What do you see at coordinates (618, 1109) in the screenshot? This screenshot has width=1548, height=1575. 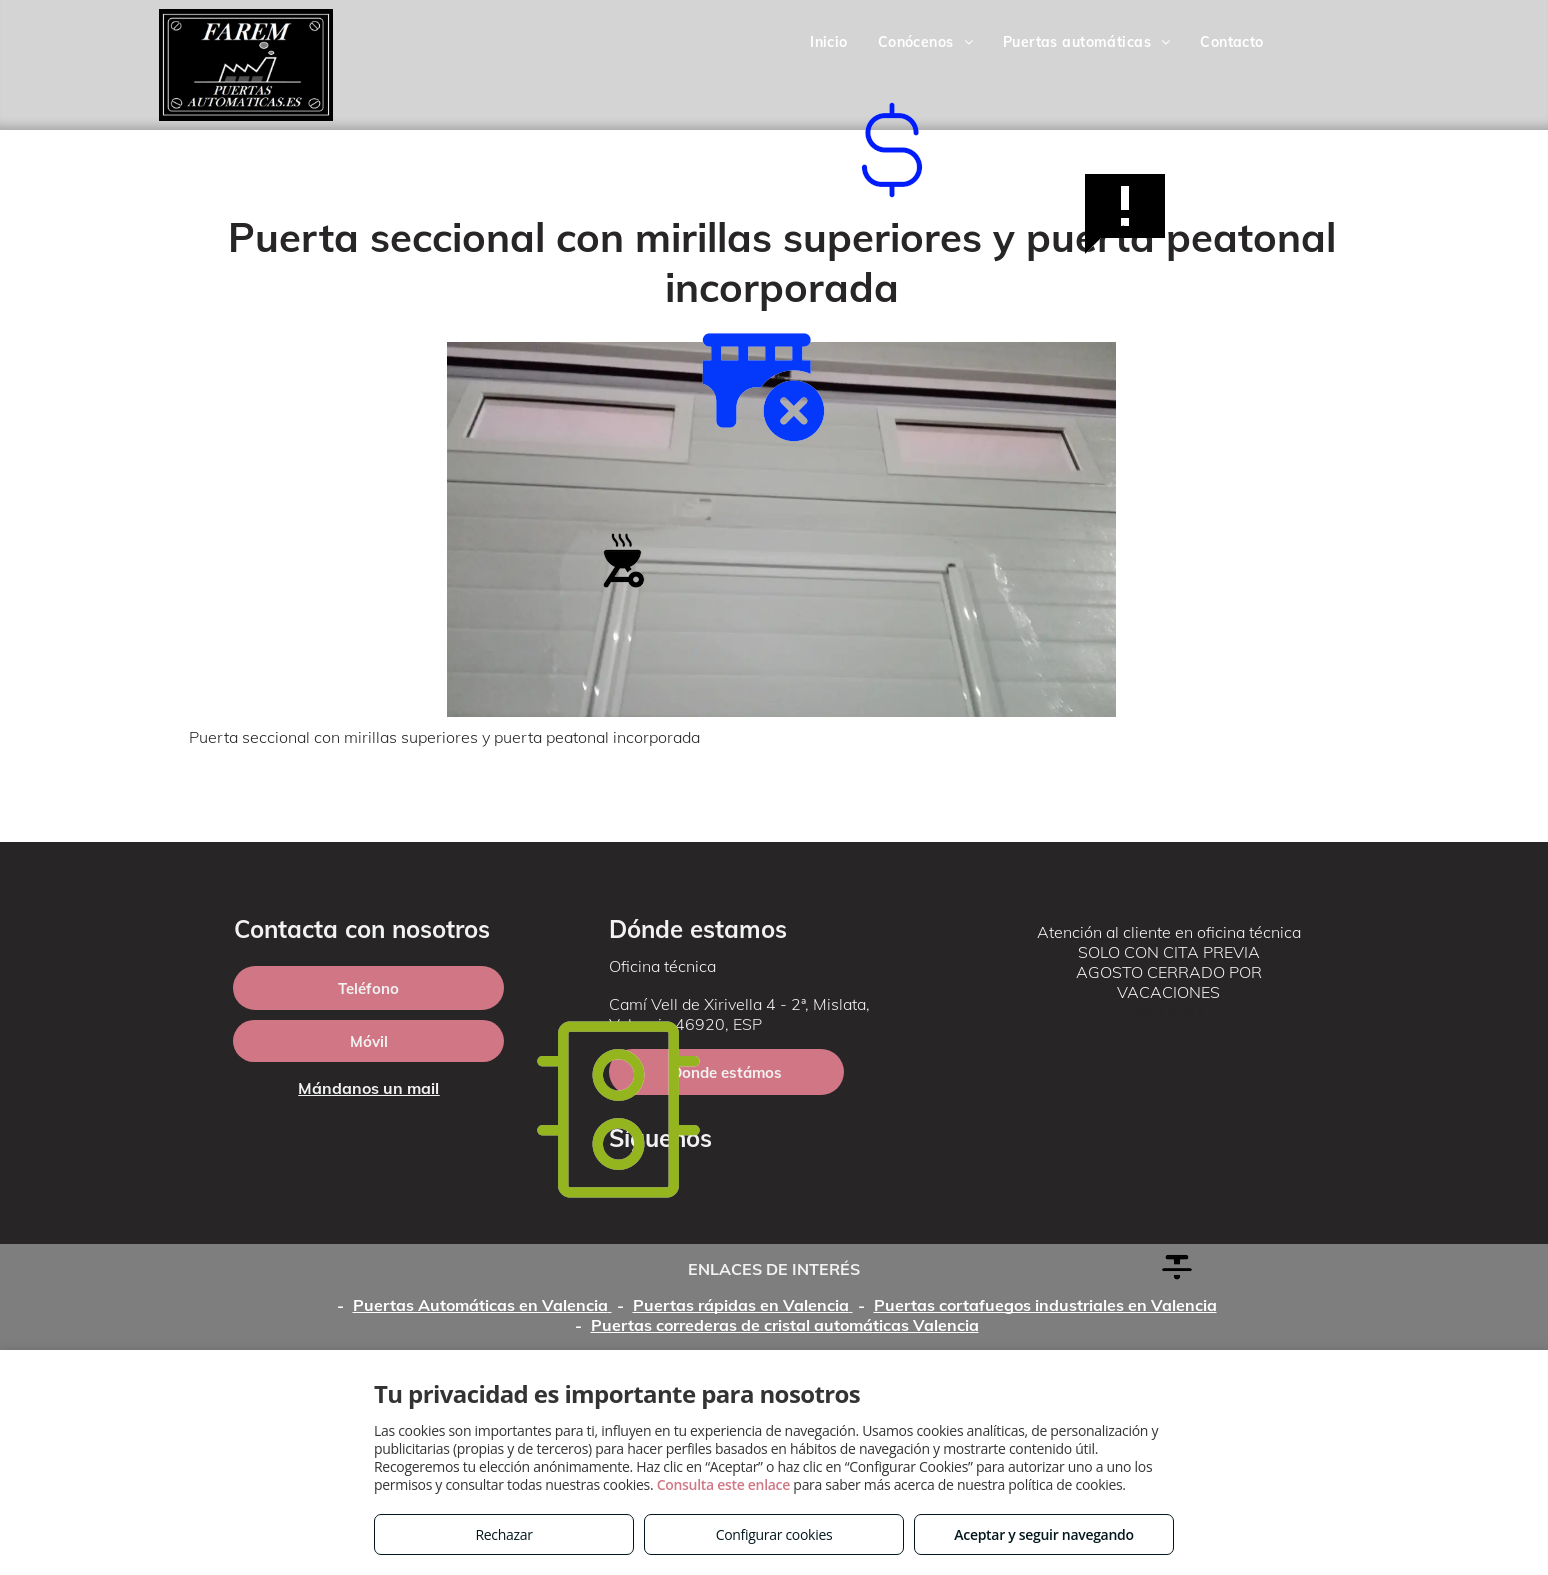 I see `traffic or transportation settings` at bounding box center [618, 1109].